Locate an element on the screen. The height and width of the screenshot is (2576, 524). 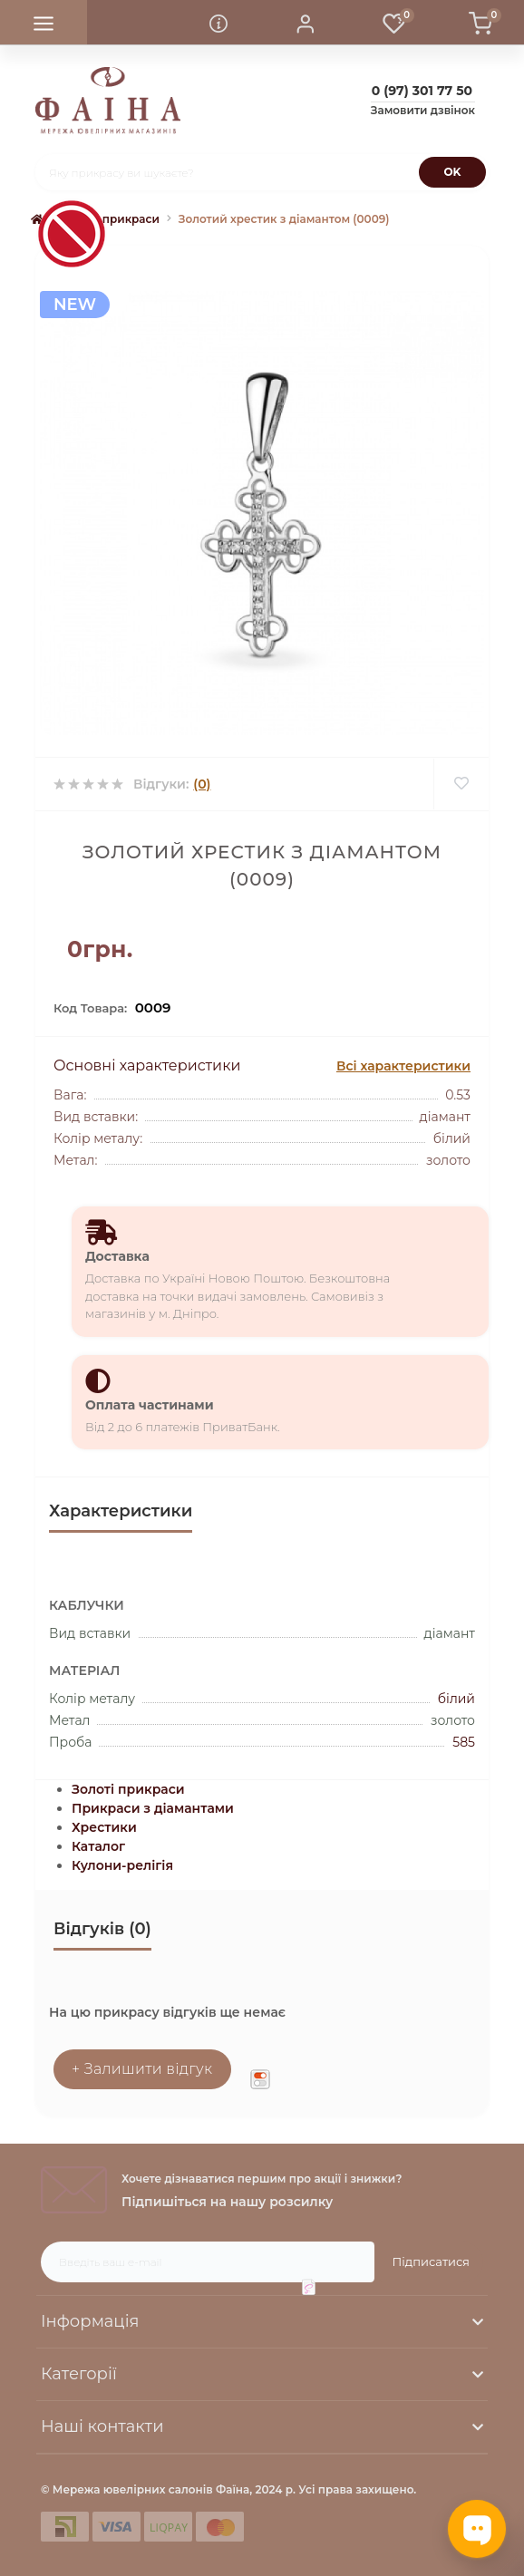
delete selected item is located at coordinates (72, 234).